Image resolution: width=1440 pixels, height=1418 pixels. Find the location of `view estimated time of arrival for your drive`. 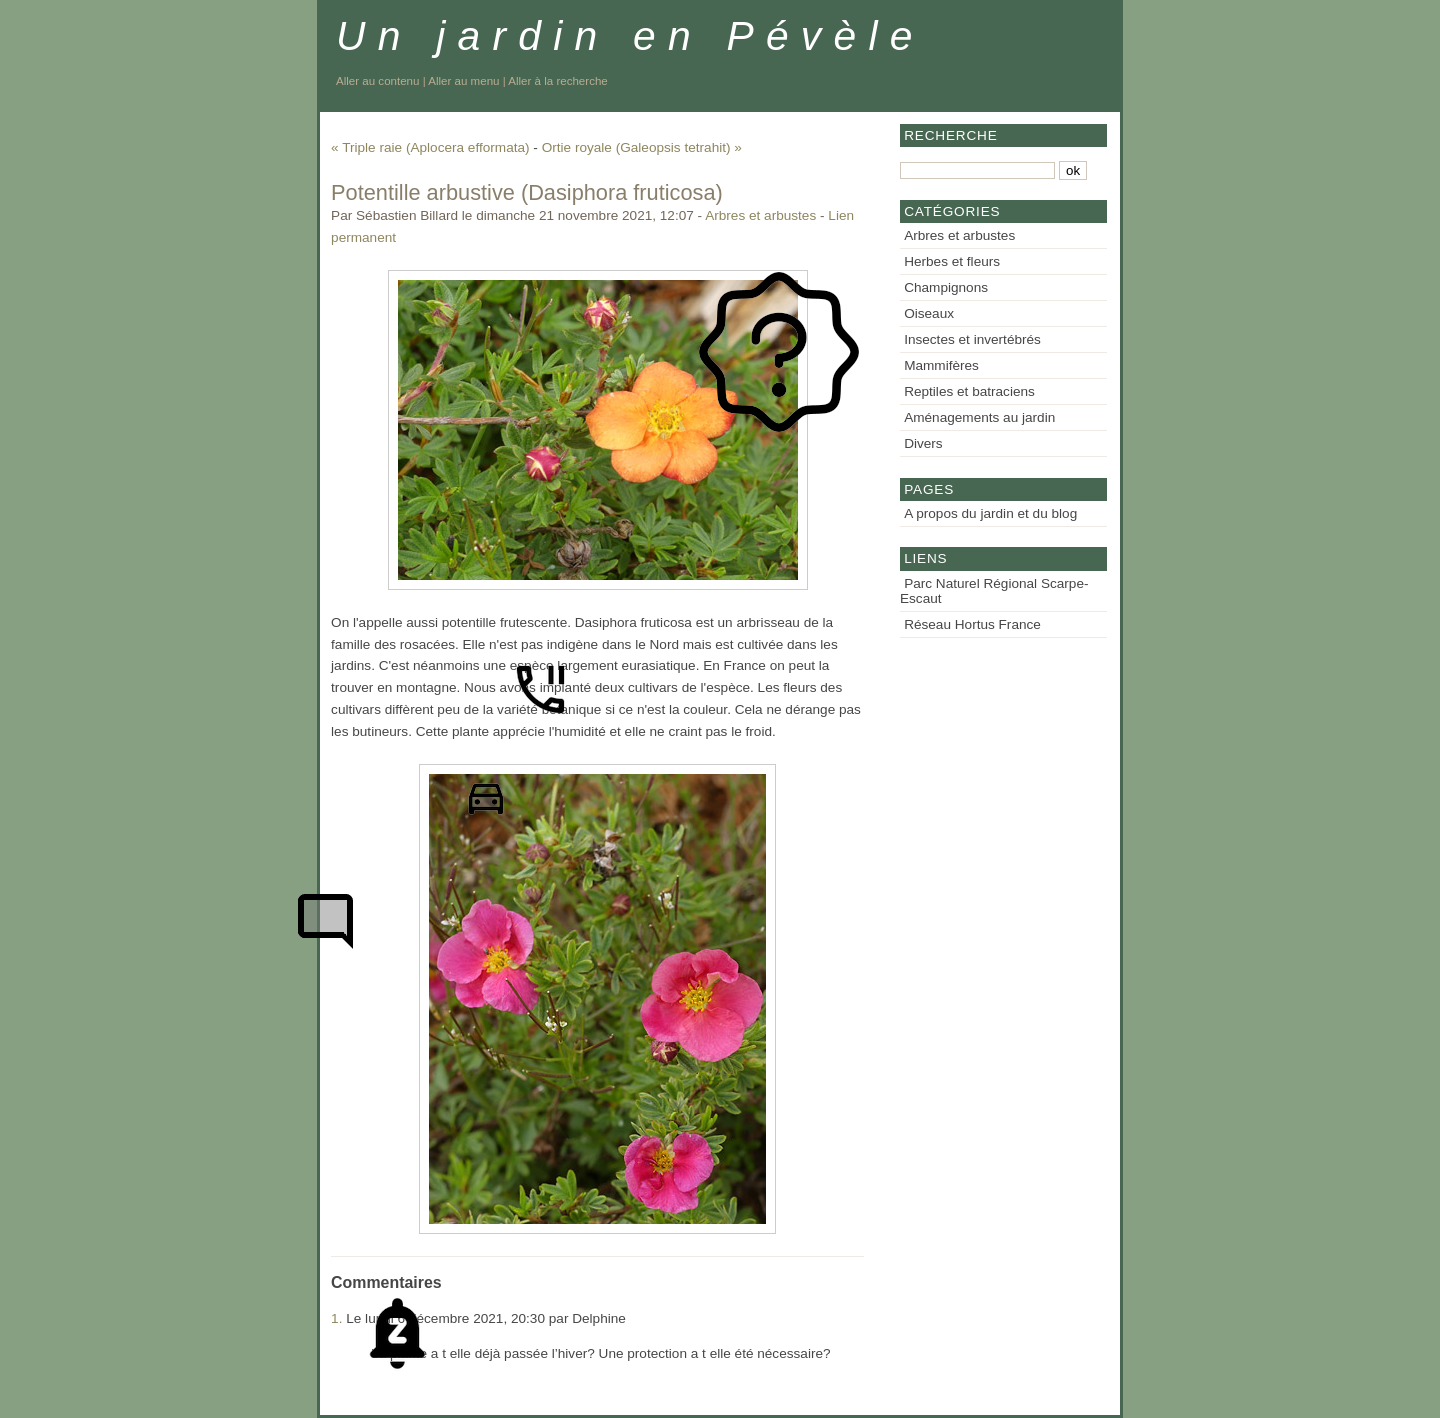

view estimated time of arrival for your drive is located at coordinates (486, 799).